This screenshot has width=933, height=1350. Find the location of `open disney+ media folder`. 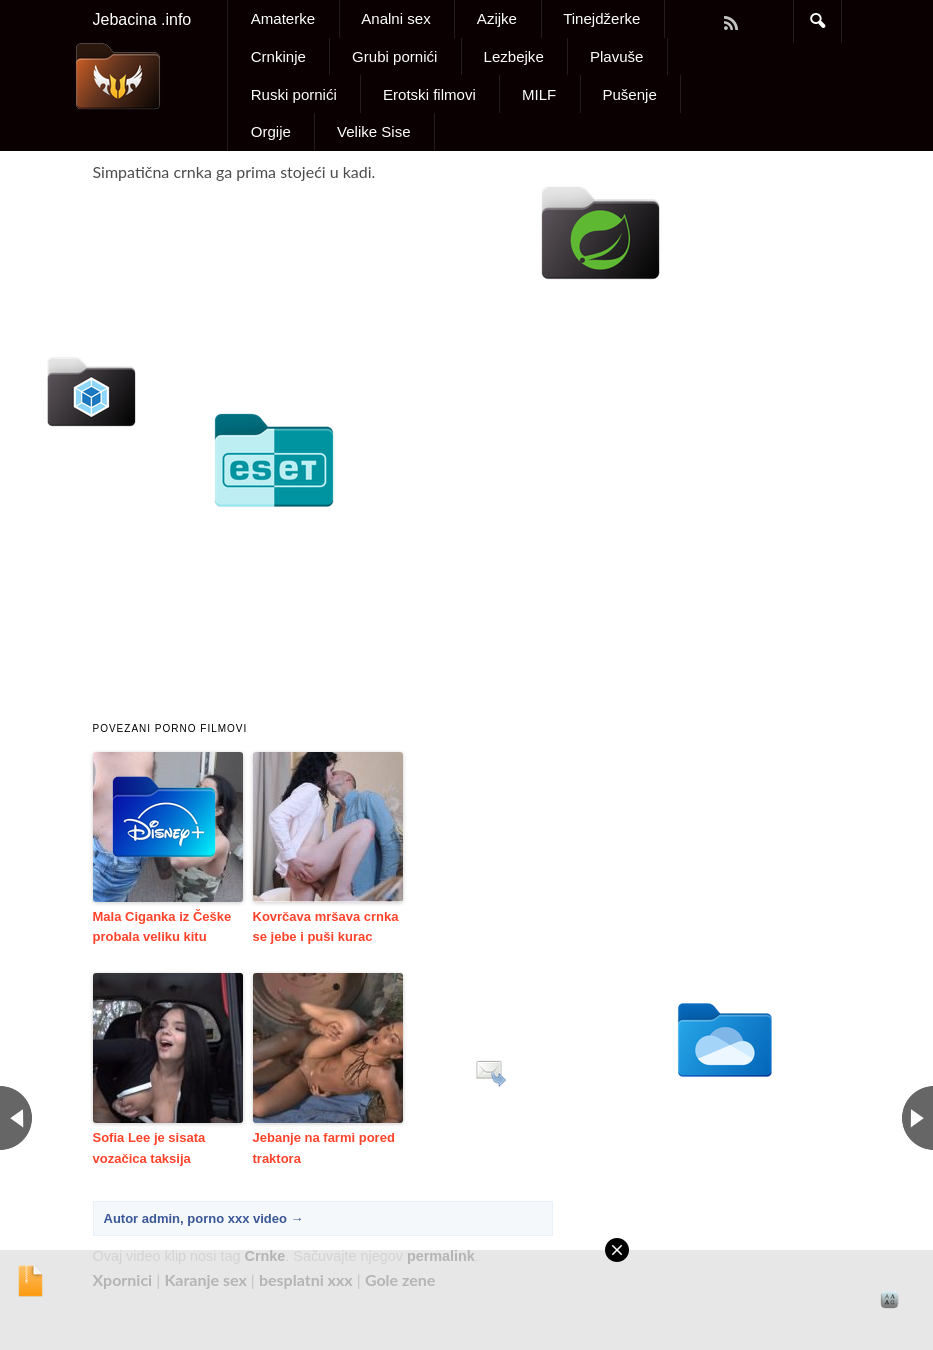

open disney+ media folder is located at coordinates (163, 819).